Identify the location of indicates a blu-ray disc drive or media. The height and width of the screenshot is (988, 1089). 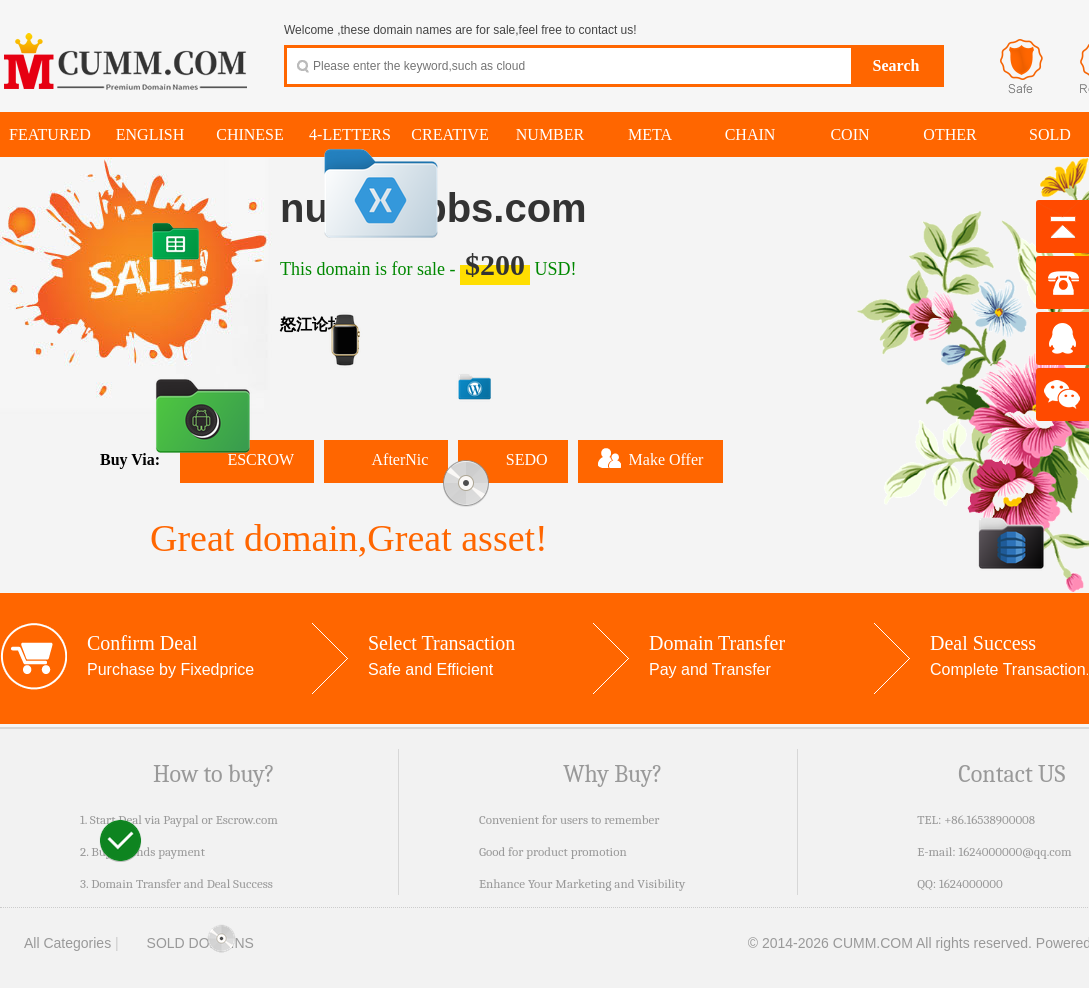
(466, 483).